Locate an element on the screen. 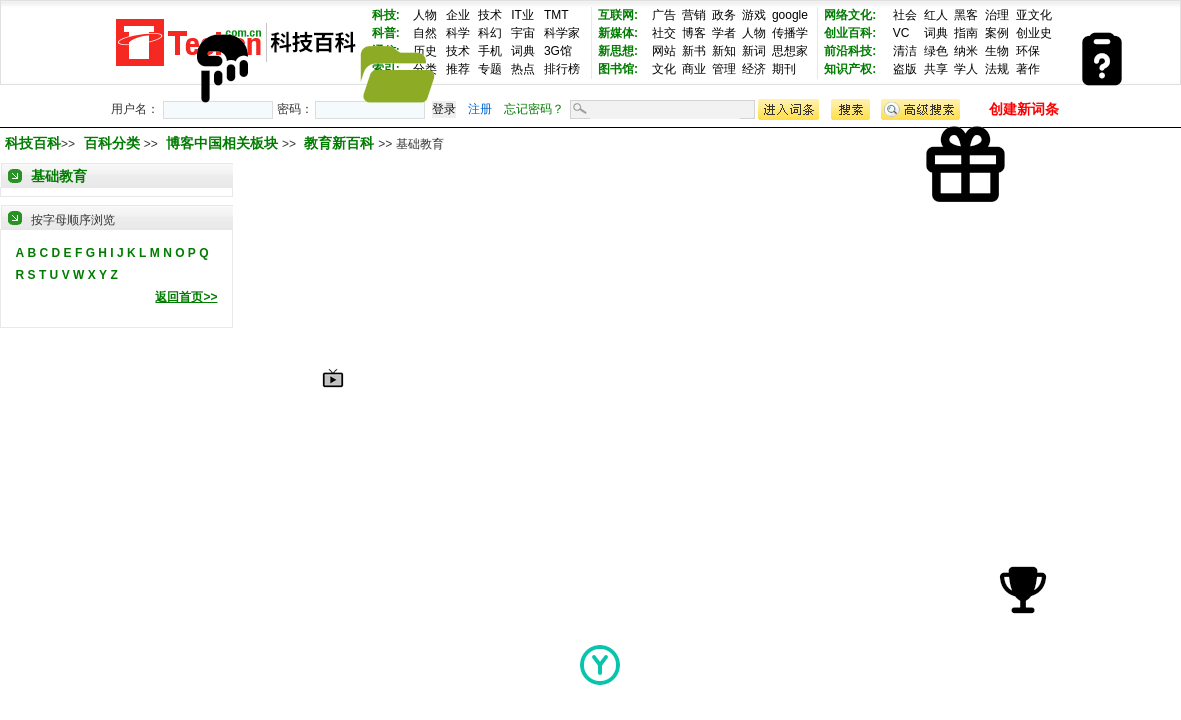 Image resolution: width=1181 pixels, height=720 pixels. view achievements or awards is located at coordinates (1023, 590).